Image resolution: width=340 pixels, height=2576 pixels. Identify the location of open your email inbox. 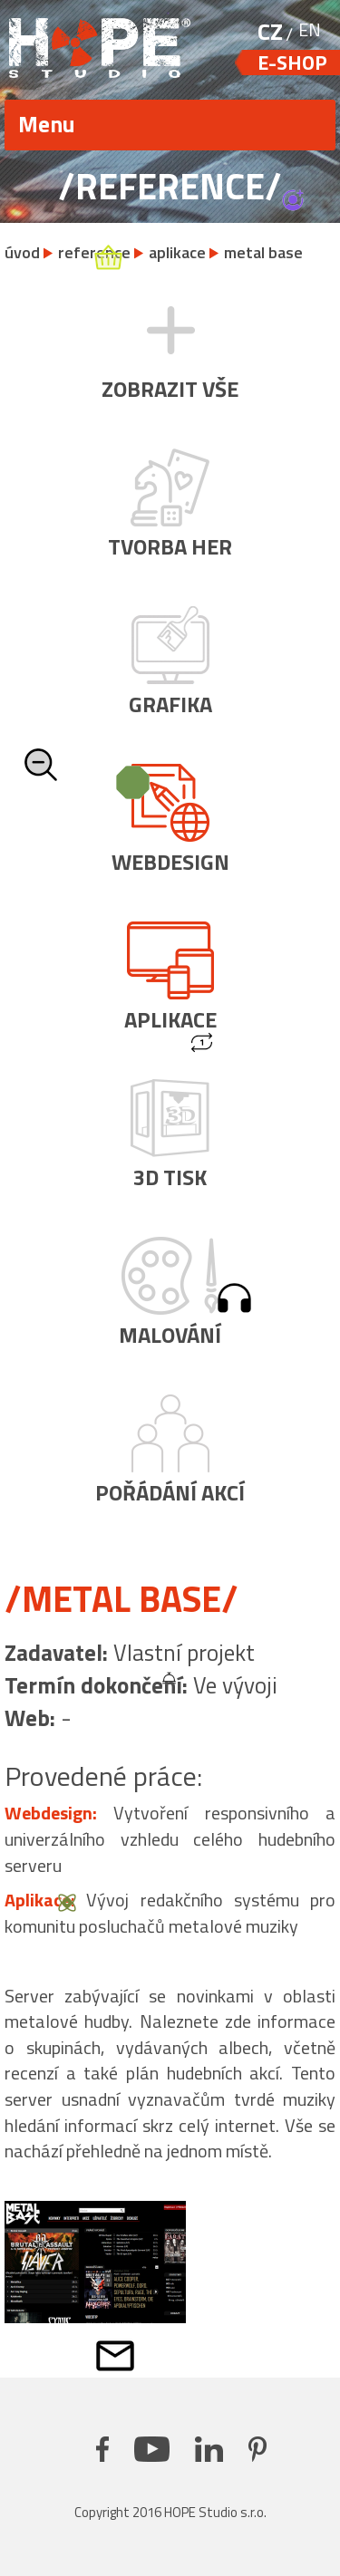
(115, 2356).